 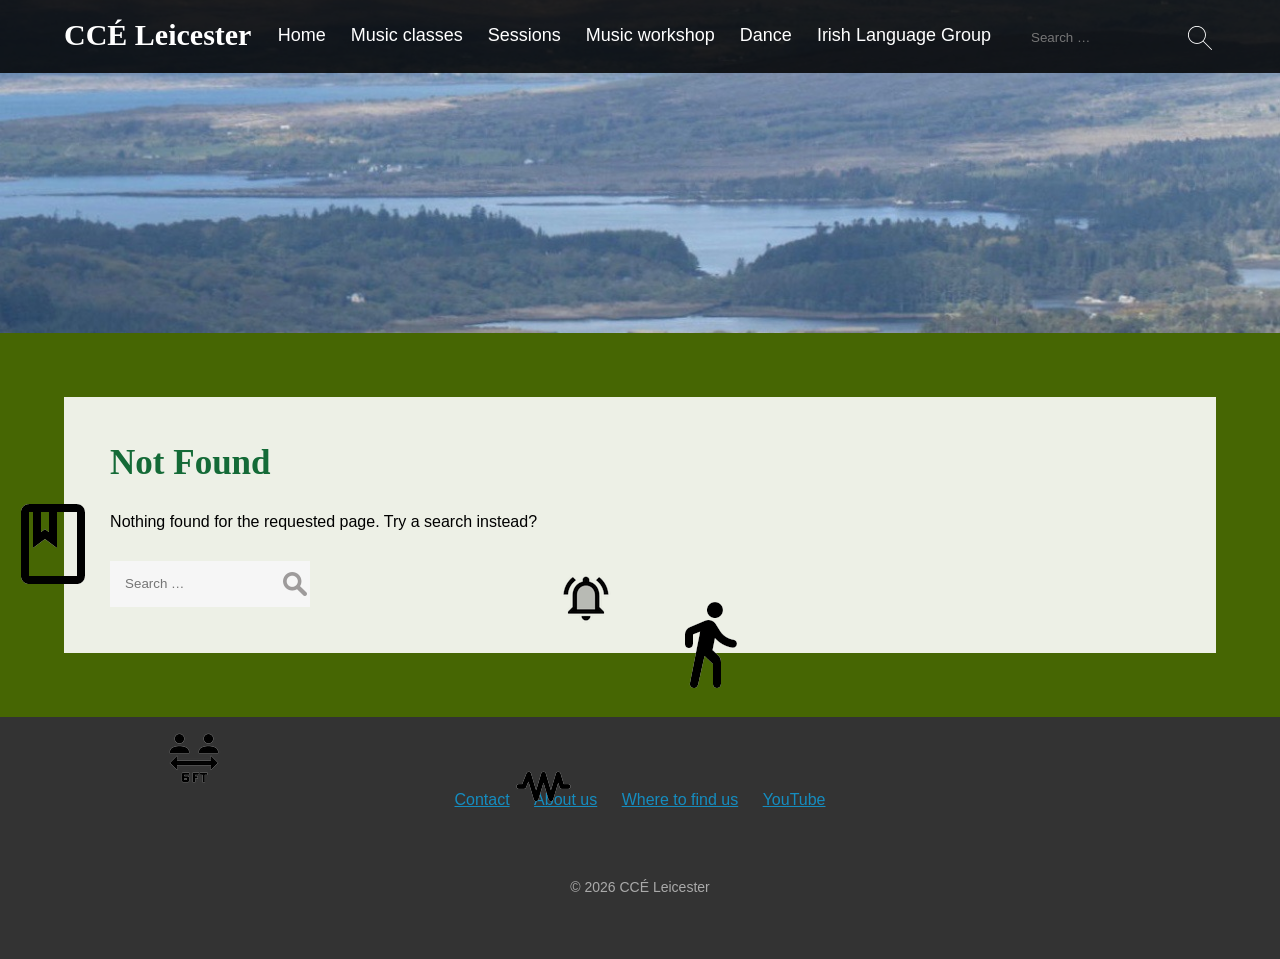 I want to click on get walking directions, so click(x=709, y=644).